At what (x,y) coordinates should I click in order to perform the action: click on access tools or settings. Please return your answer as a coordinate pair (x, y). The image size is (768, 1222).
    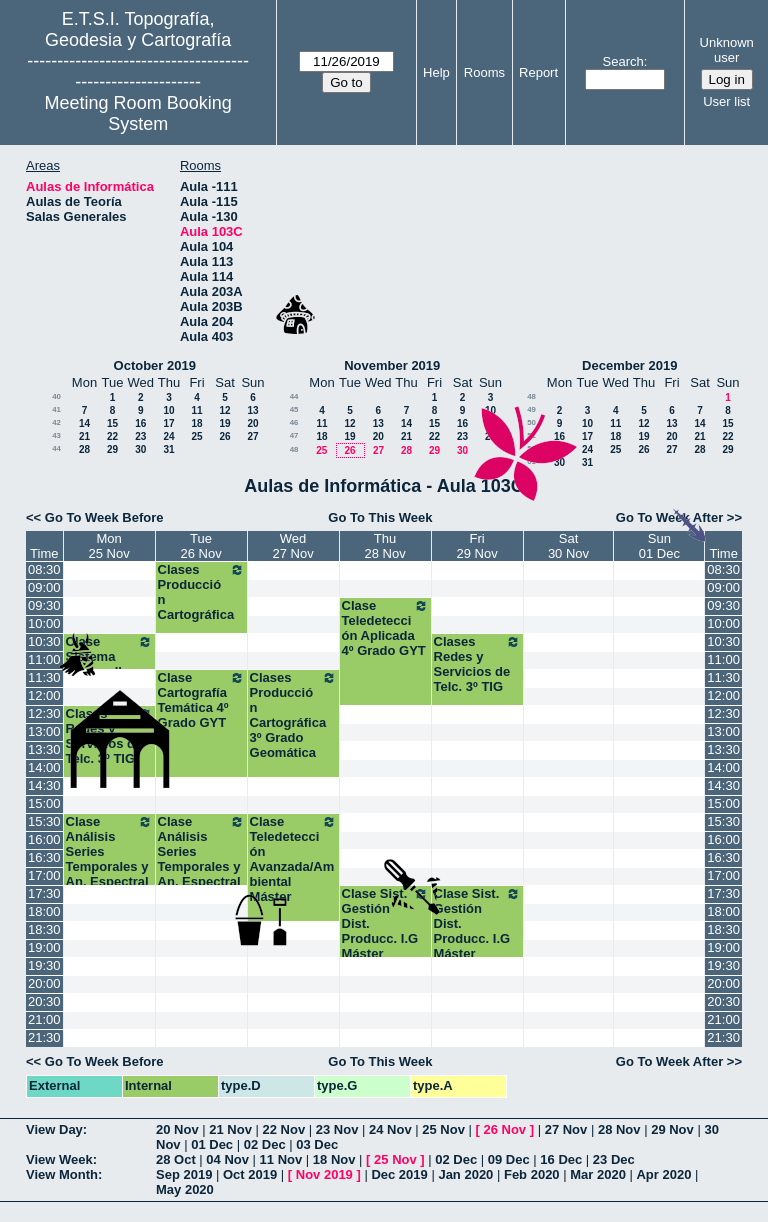
    Looking at the image, I should click on (412, 887).